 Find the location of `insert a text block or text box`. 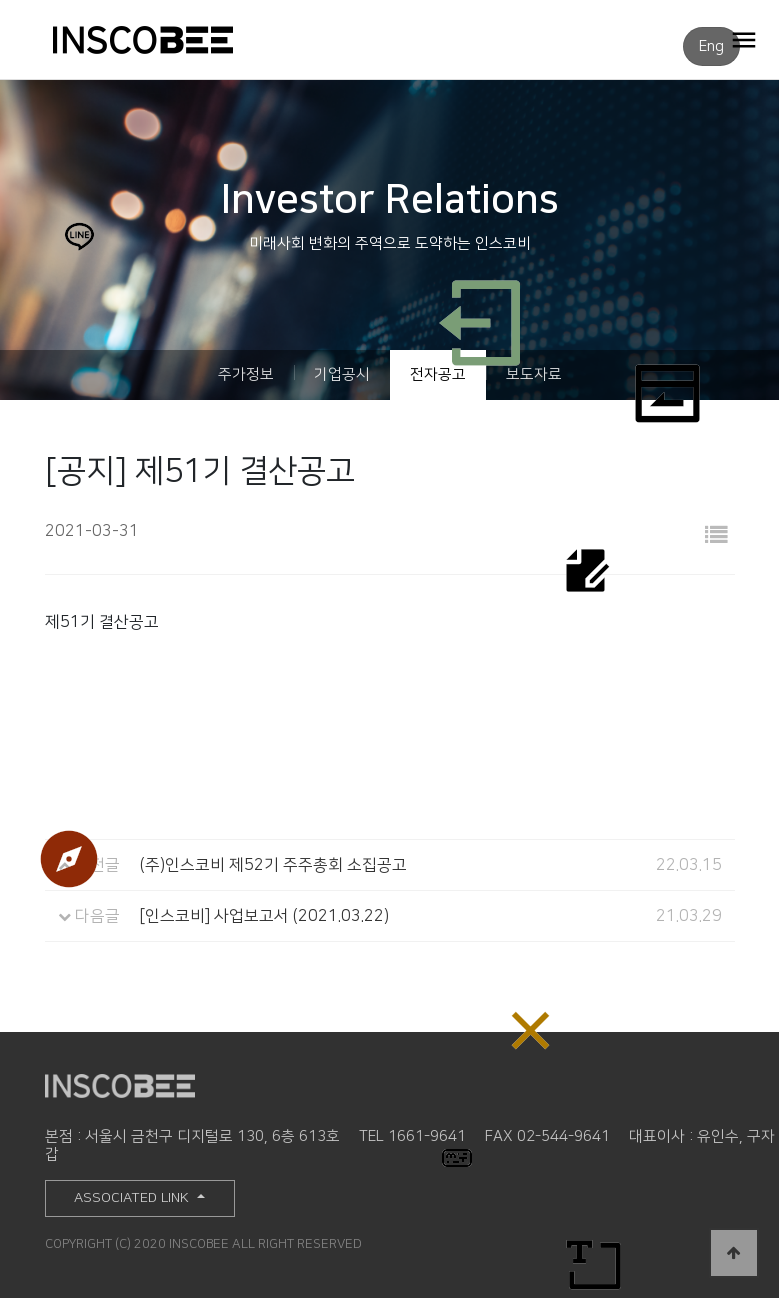

insert a text block or text box is located at coordinates (595, 1266).